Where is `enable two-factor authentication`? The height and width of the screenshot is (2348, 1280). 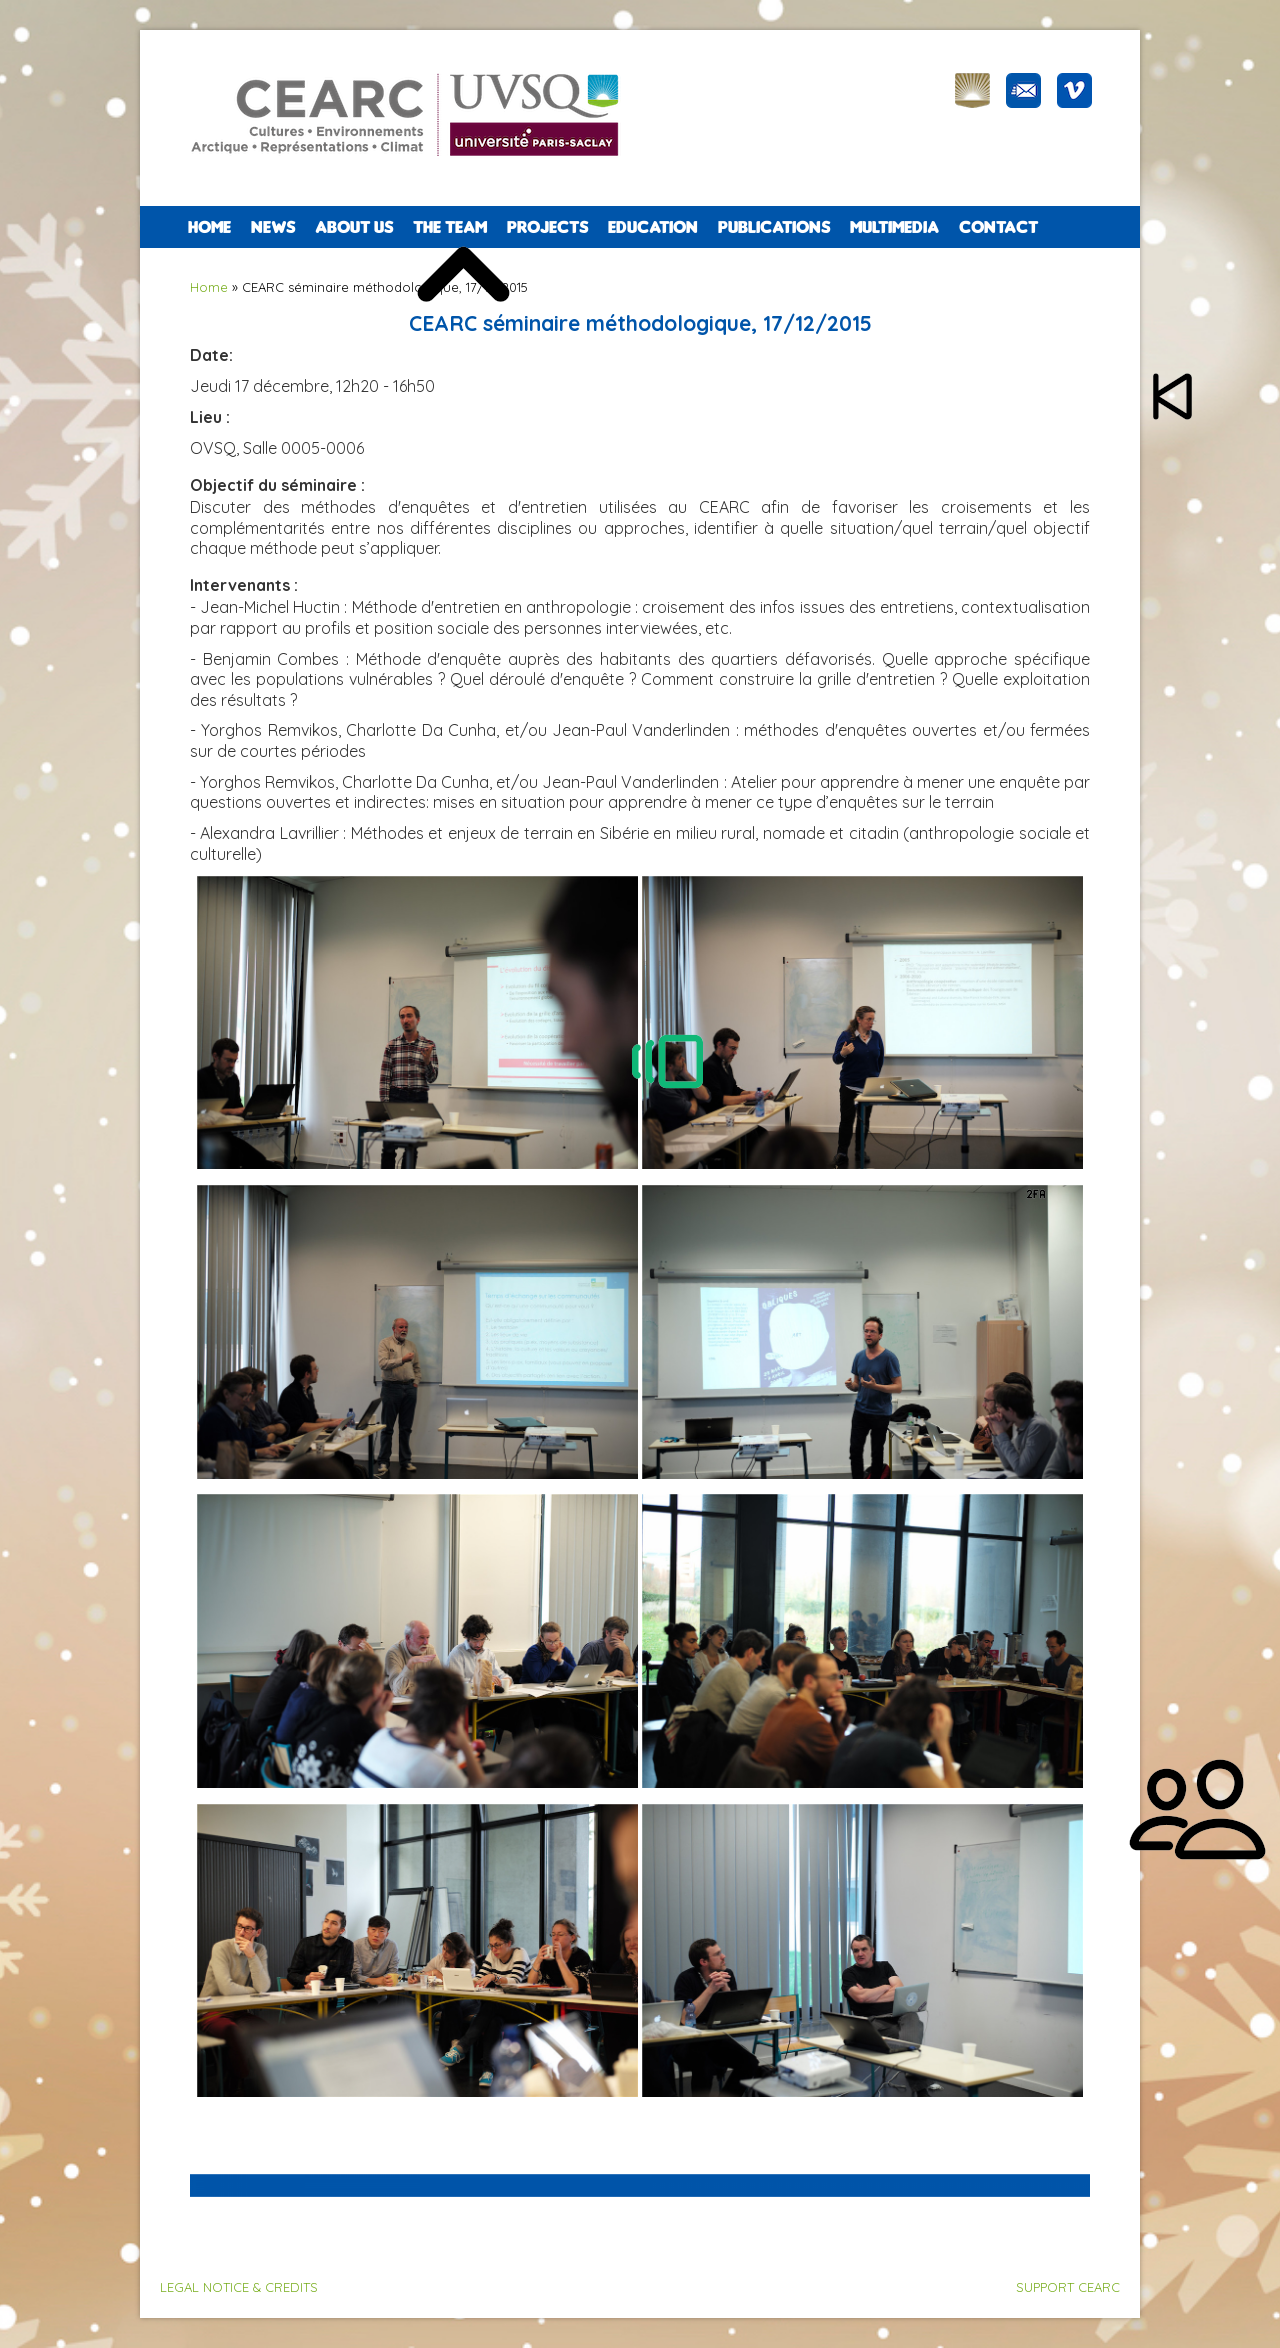
enable two-factor authentication is located at coordinates (1036, 1194).